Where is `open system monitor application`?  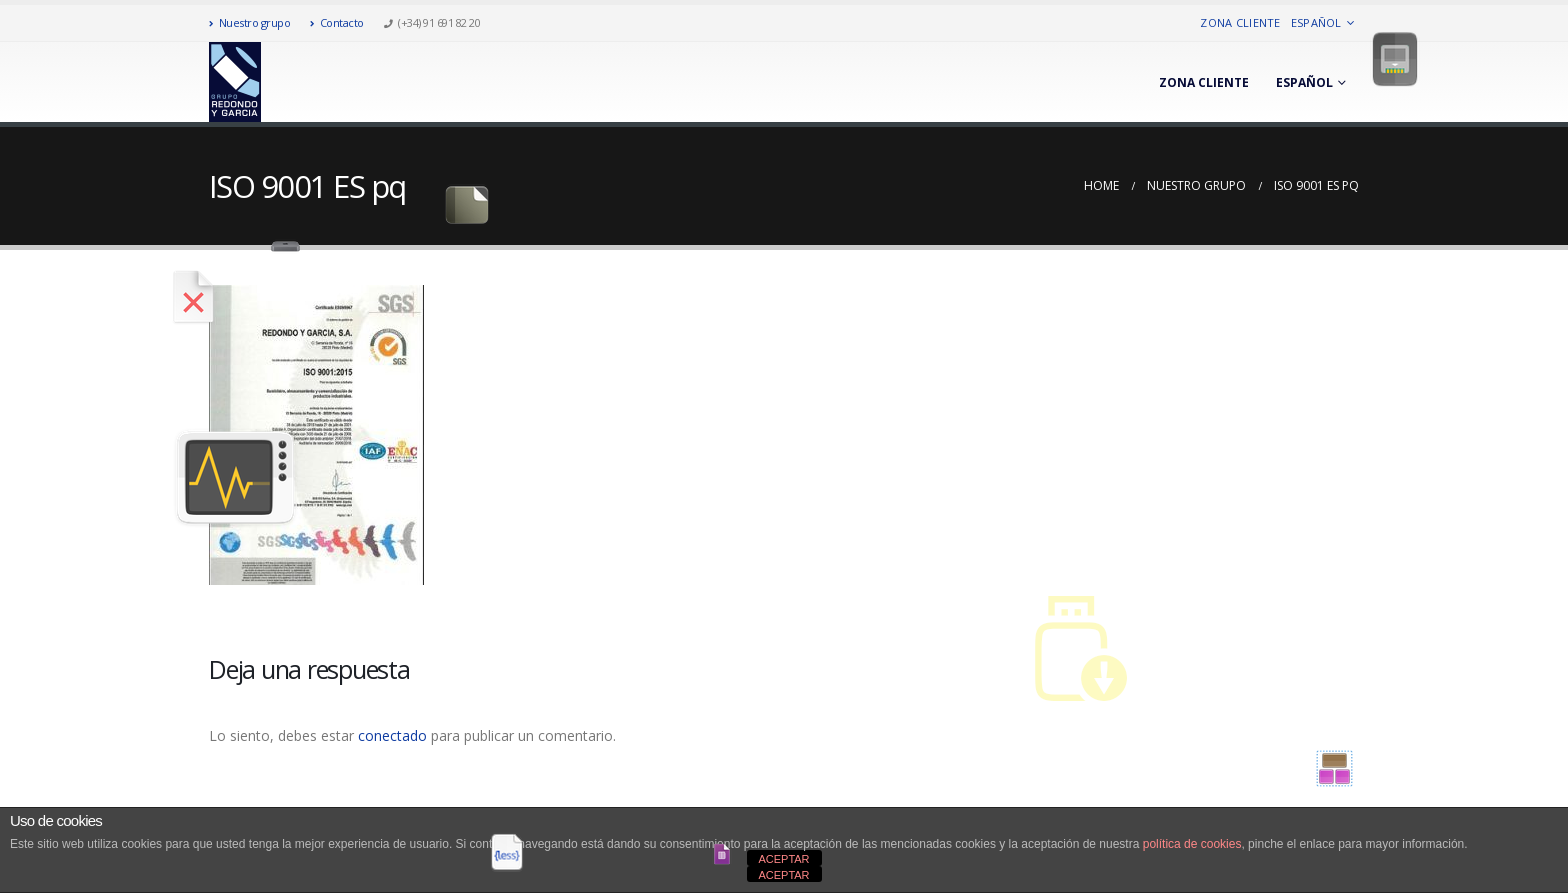
open system monitor application is located at coordinates (235, 477).